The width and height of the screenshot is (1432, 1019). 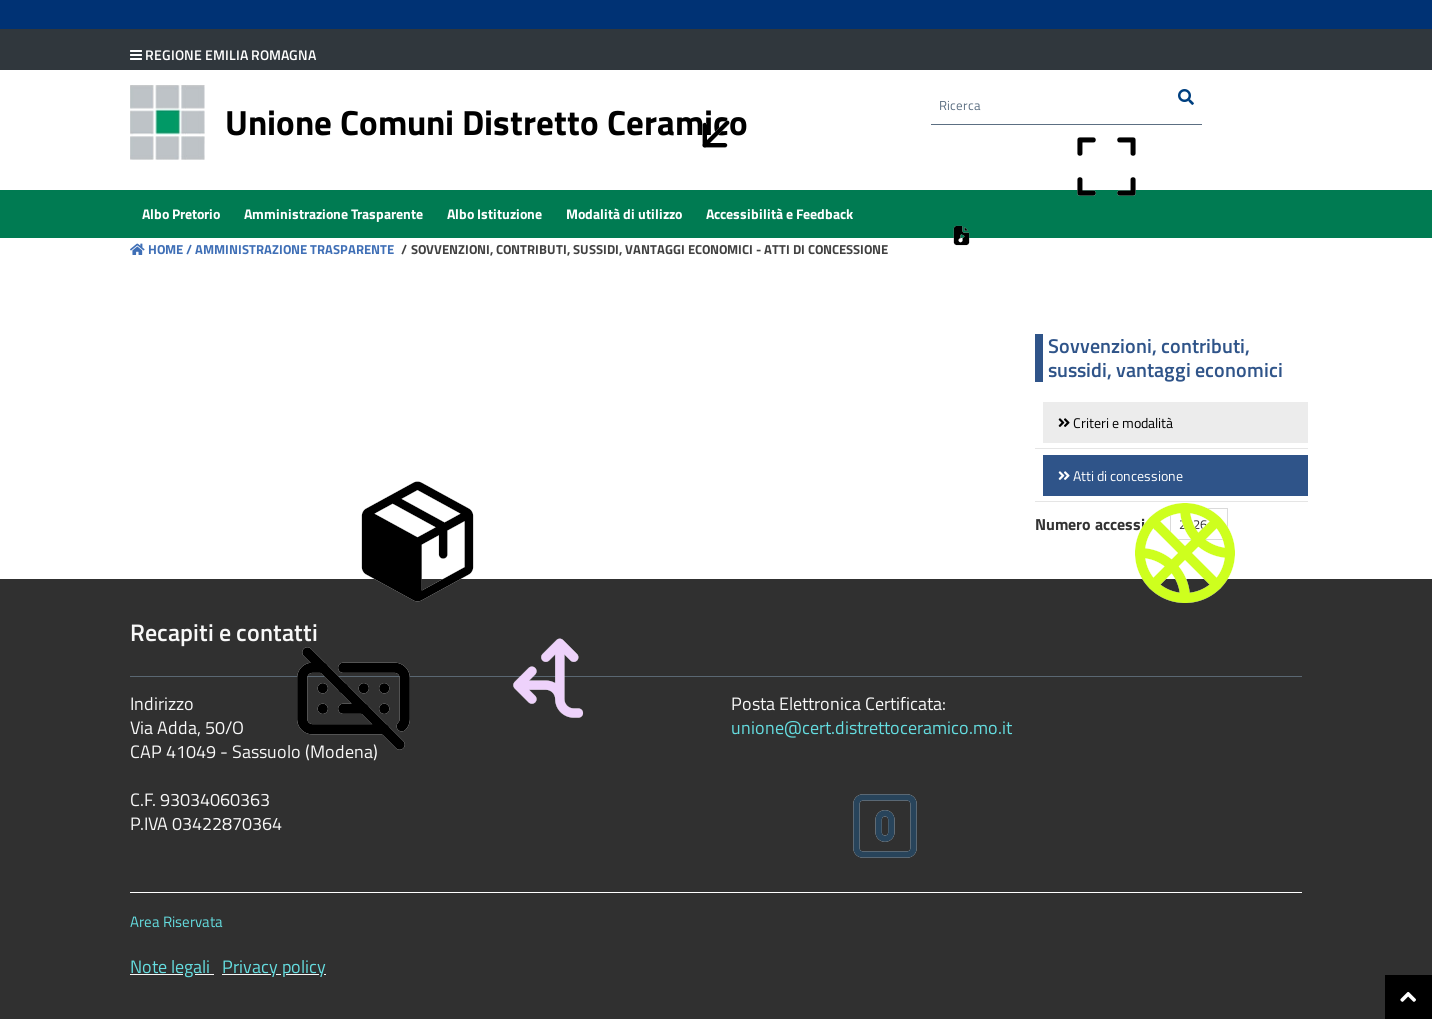 I want to click on disable keyboard input, so click(x=353, y=698).